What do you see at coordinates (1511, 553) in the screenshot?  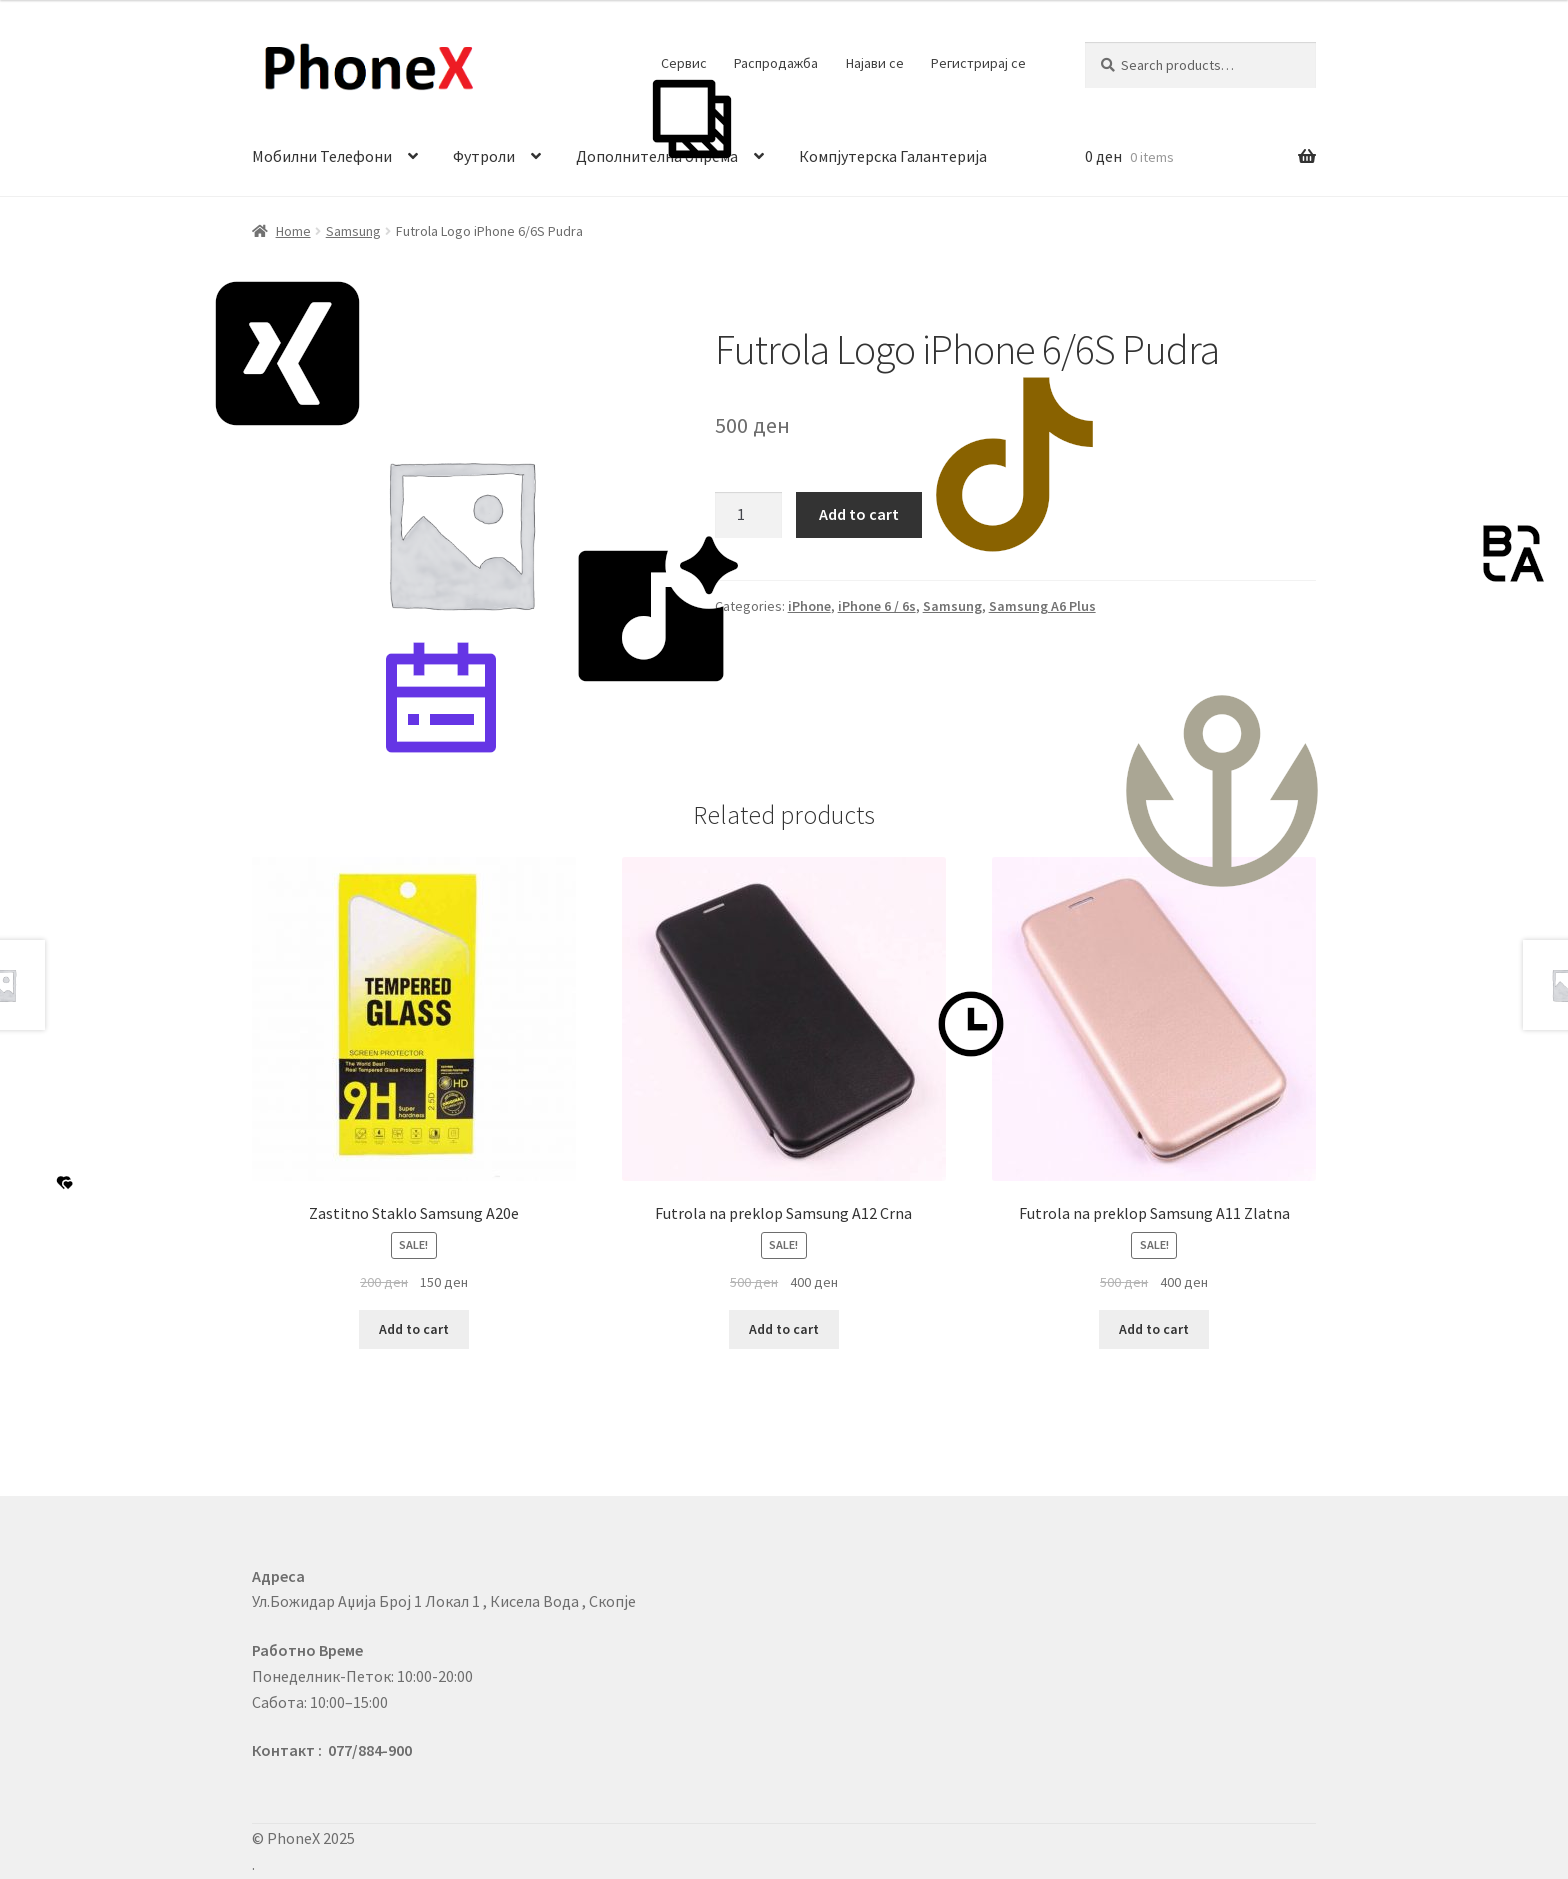 I see `switch between languages or translation mode` at bounding box center [1511, 553].